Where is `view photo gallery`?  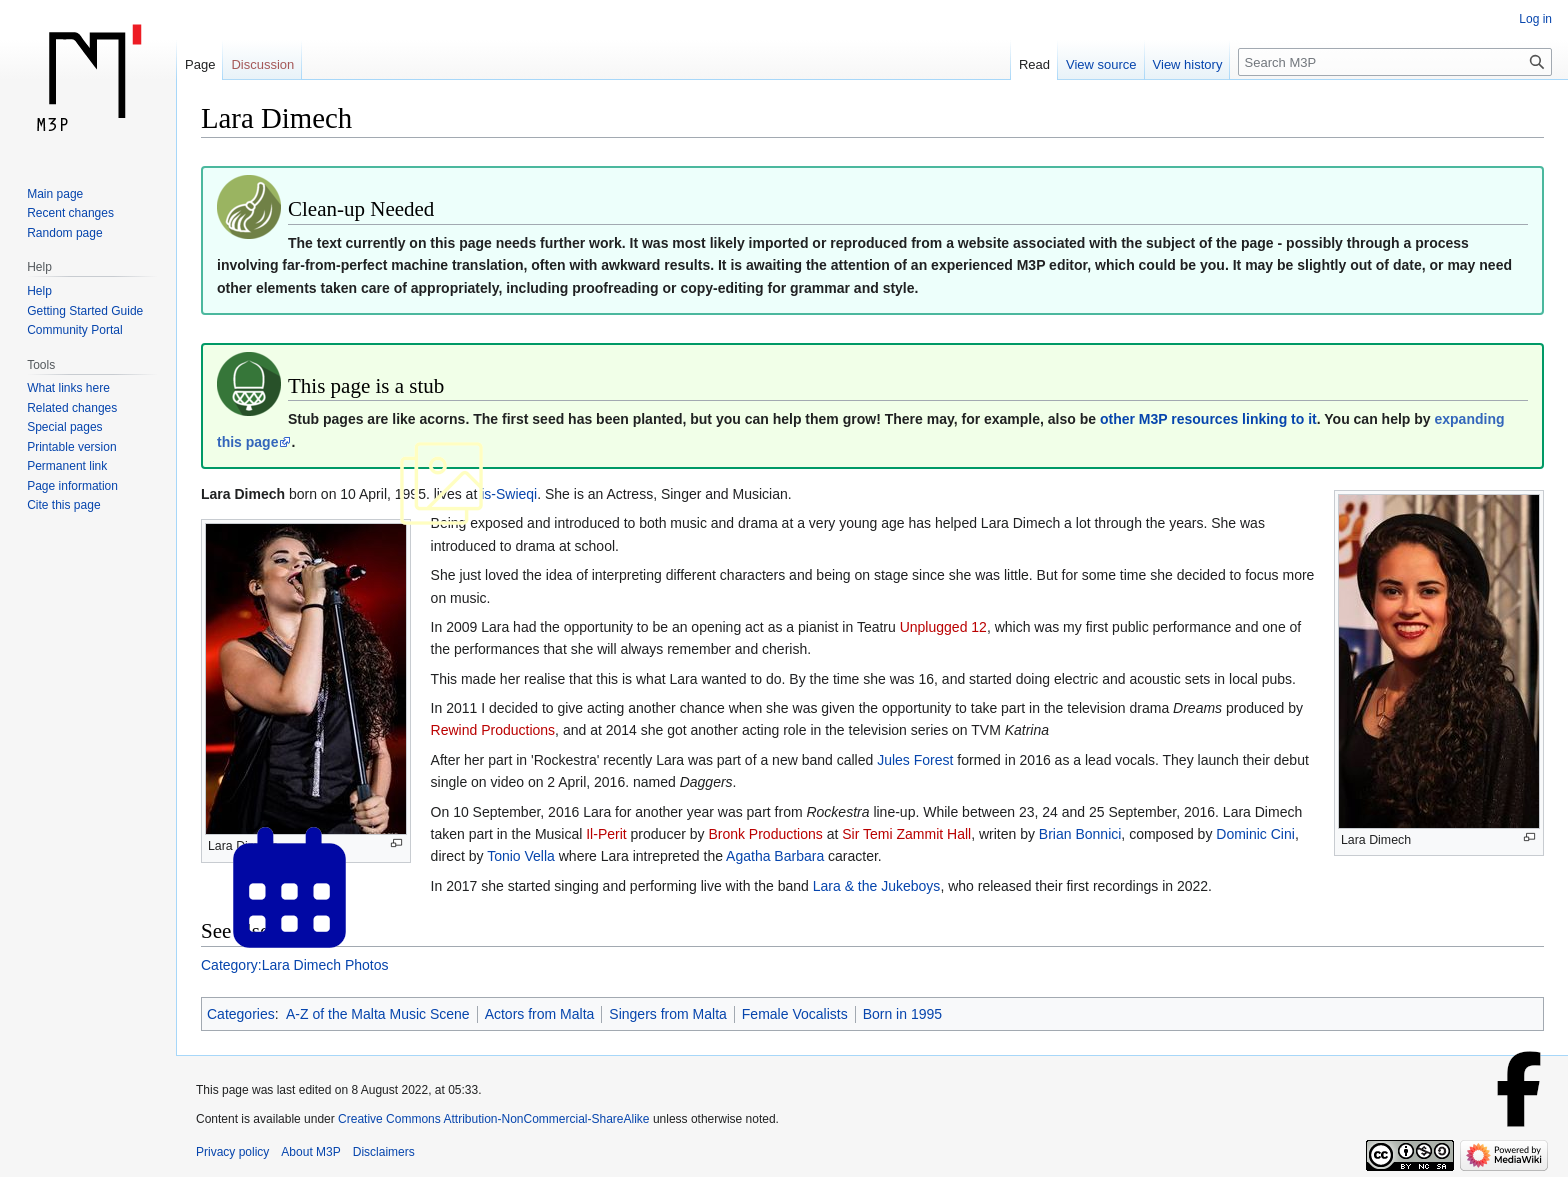
view photo gallery is located at coordinates (441, 483).